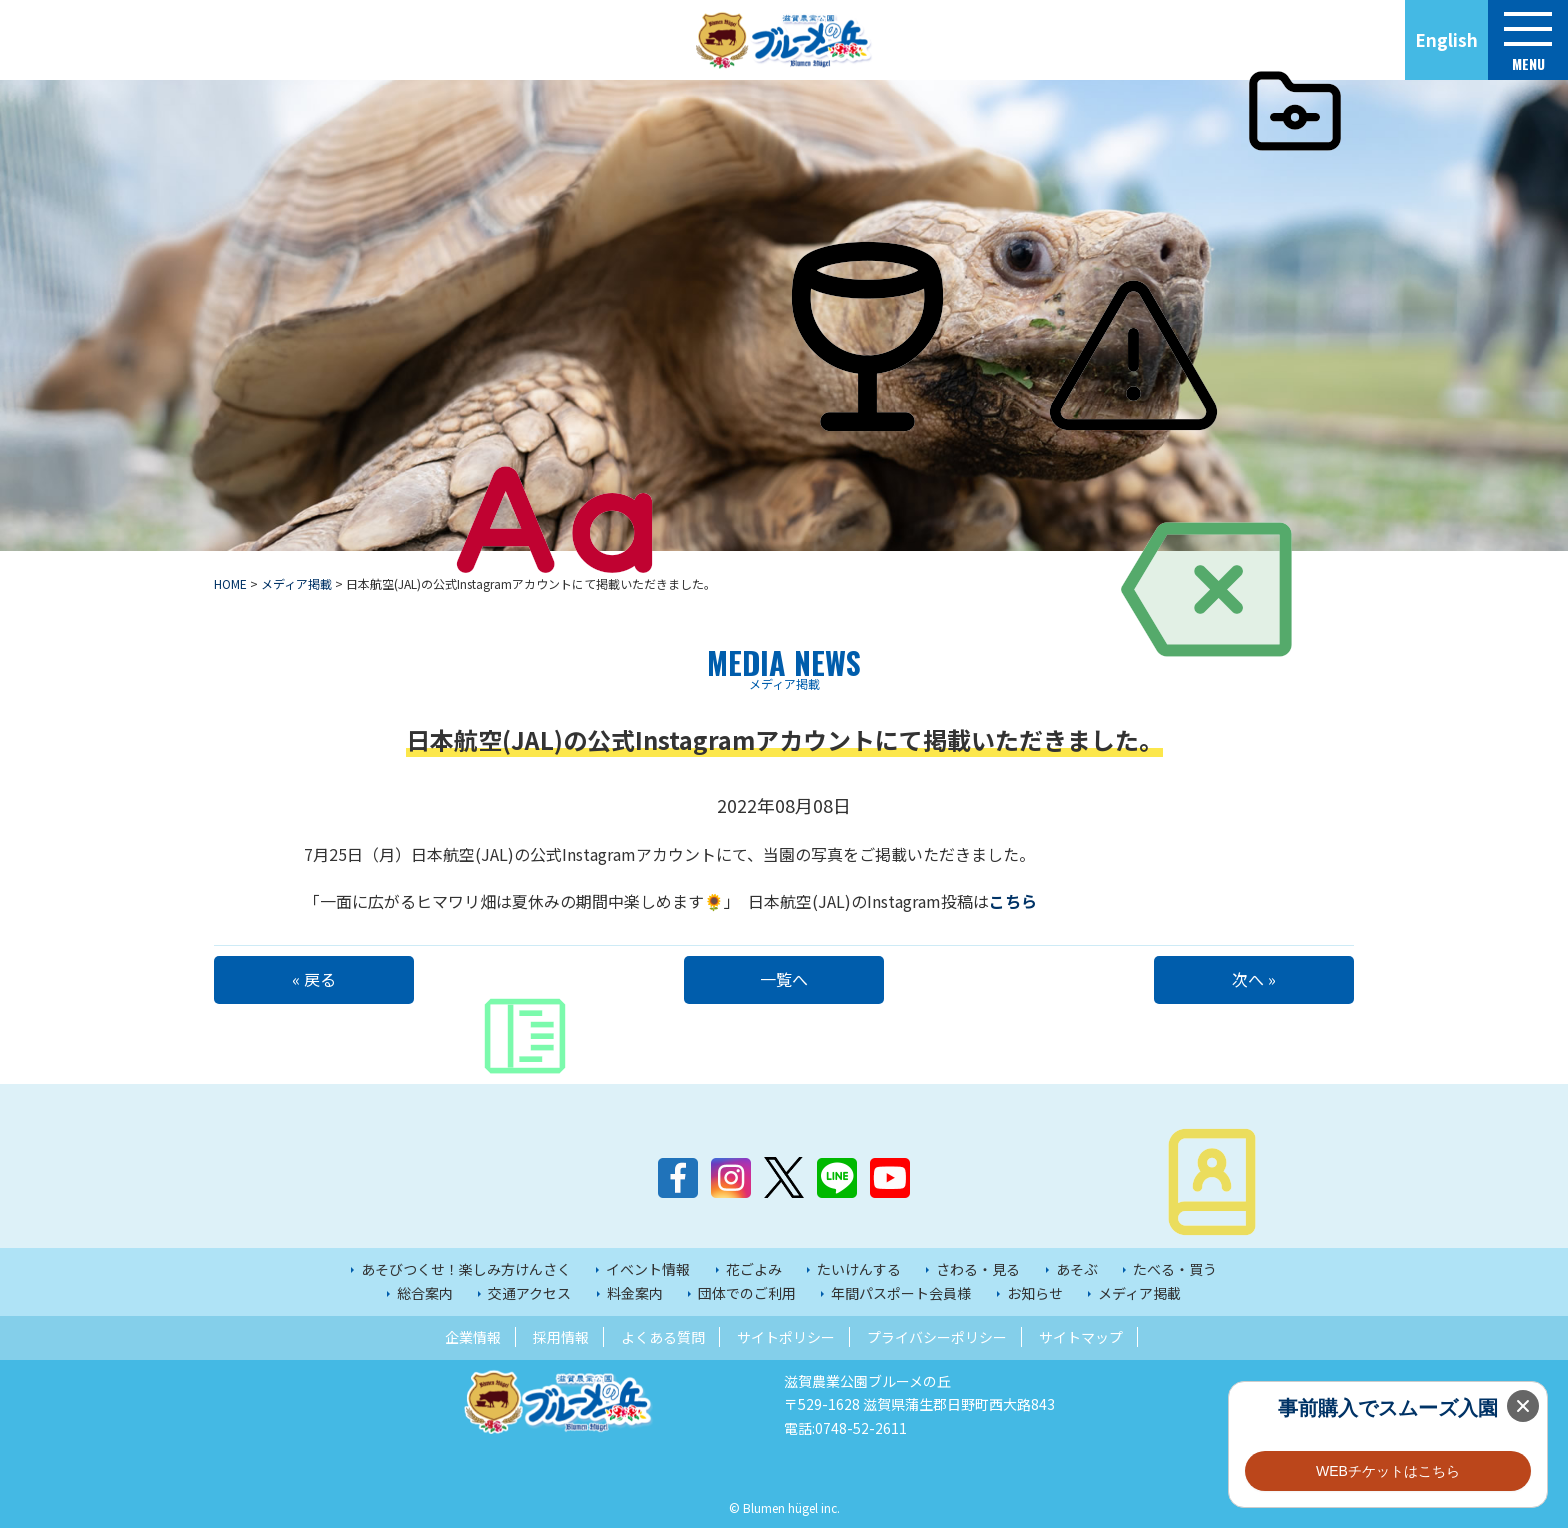  What do you see at coordinates (1212, 589) in the screenshot?
I see `delete the previous character` at bounding box center [1212, 589].